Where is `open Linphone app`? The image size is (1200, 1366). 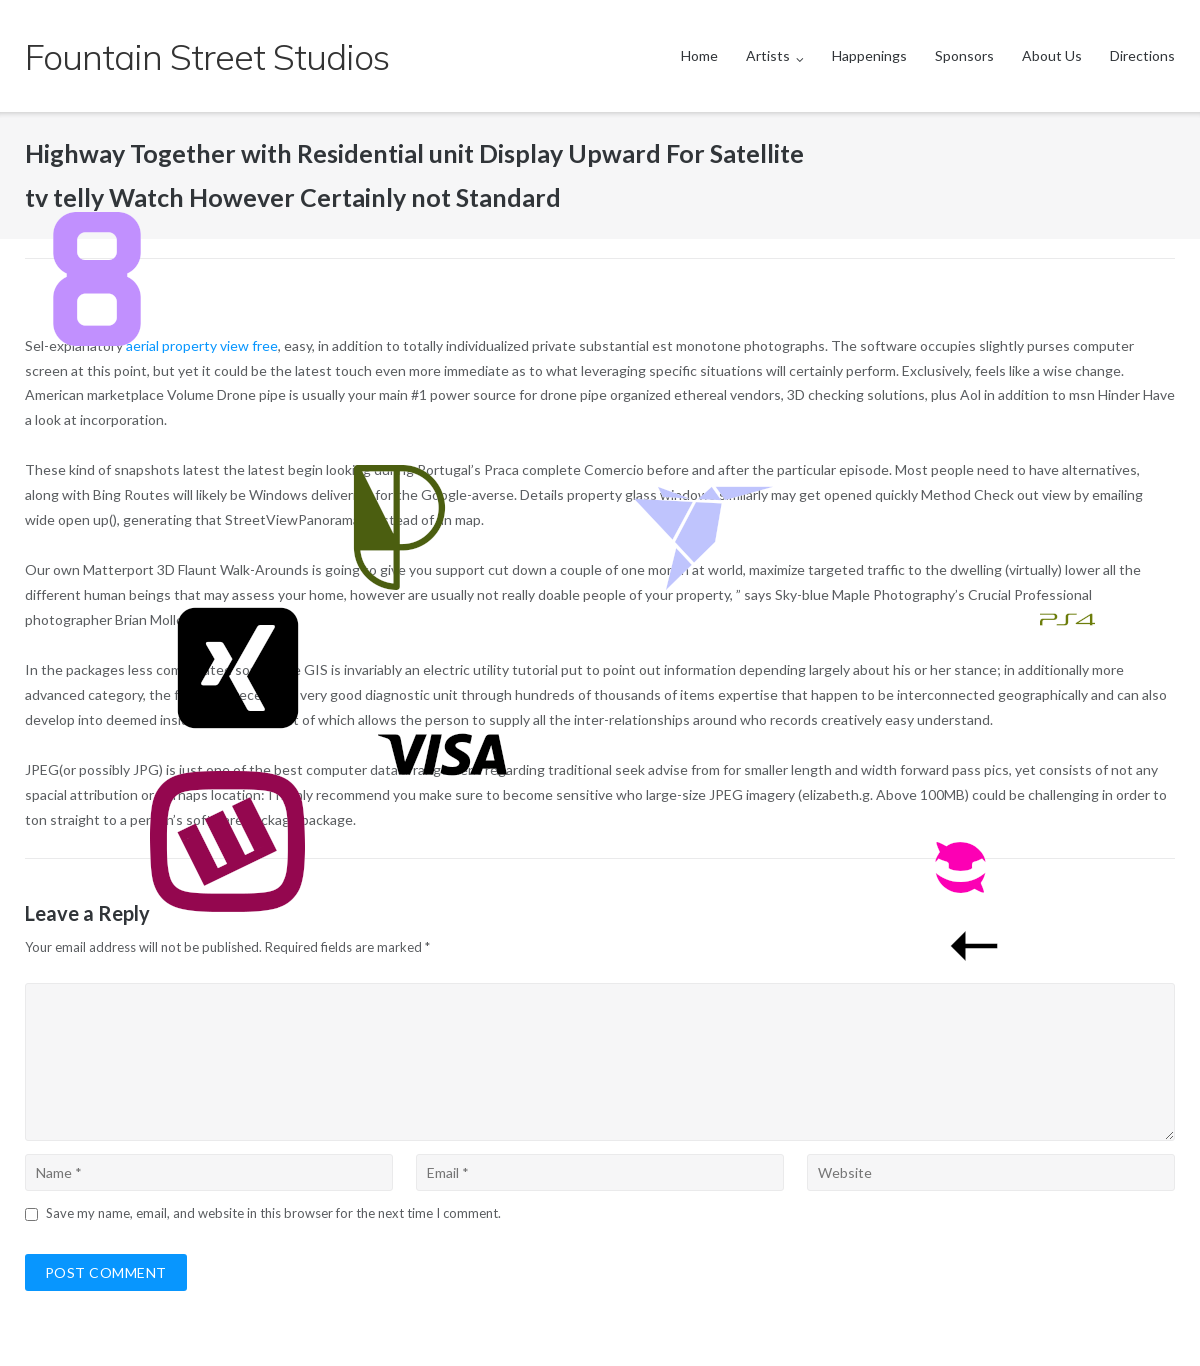
open Linphone app is located at coordinates (960, 867).